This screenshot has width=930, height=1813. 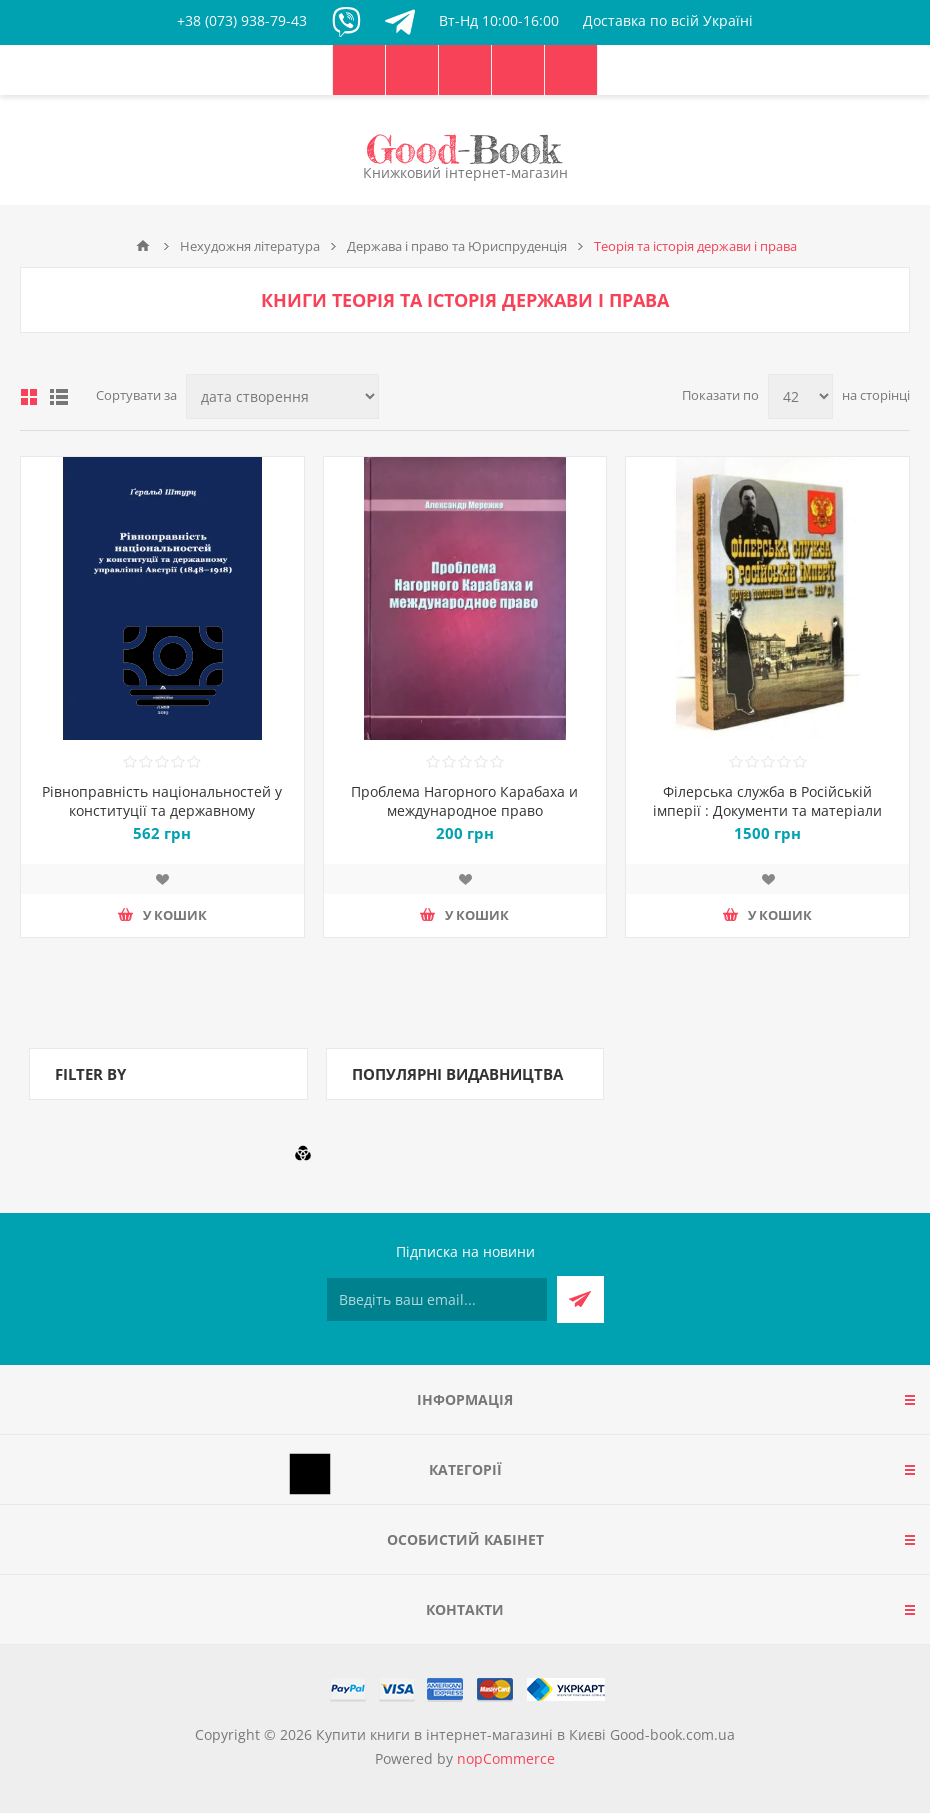 What do you see at coordinates (173, 666) in the screenshot?
I see `view your cash balance` at bounding box center [173, 666].